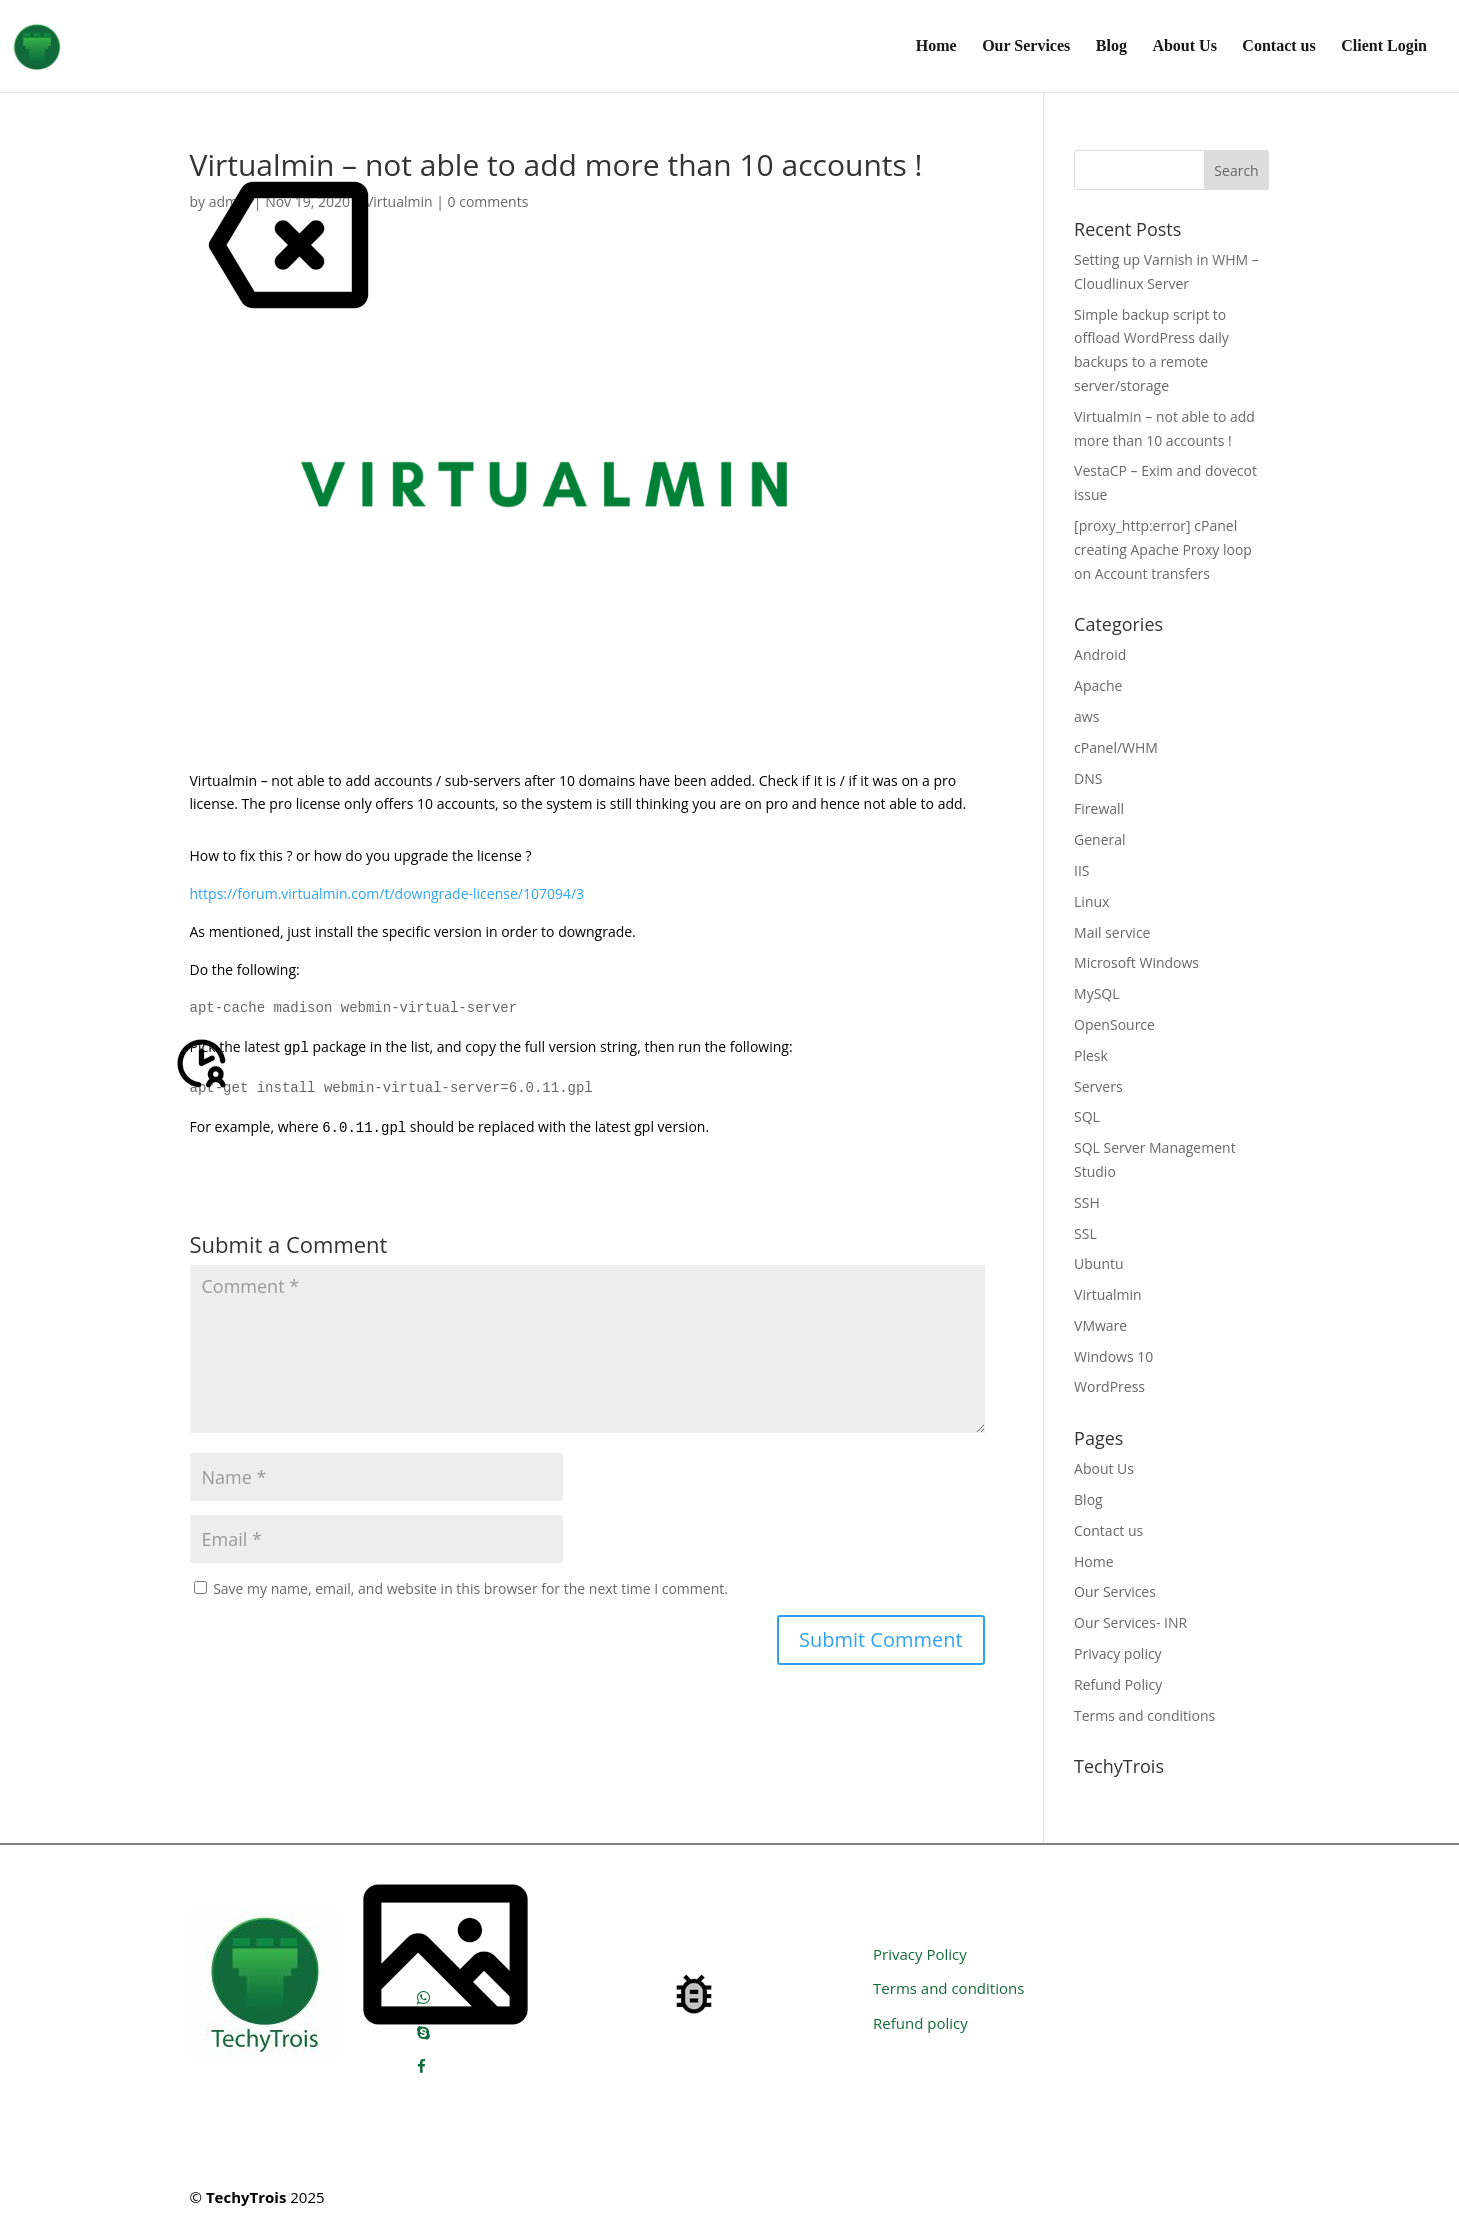  Describe the element at coordinates (201, 1063) in the screenshot. I see `view user's time or activity history` at that location.